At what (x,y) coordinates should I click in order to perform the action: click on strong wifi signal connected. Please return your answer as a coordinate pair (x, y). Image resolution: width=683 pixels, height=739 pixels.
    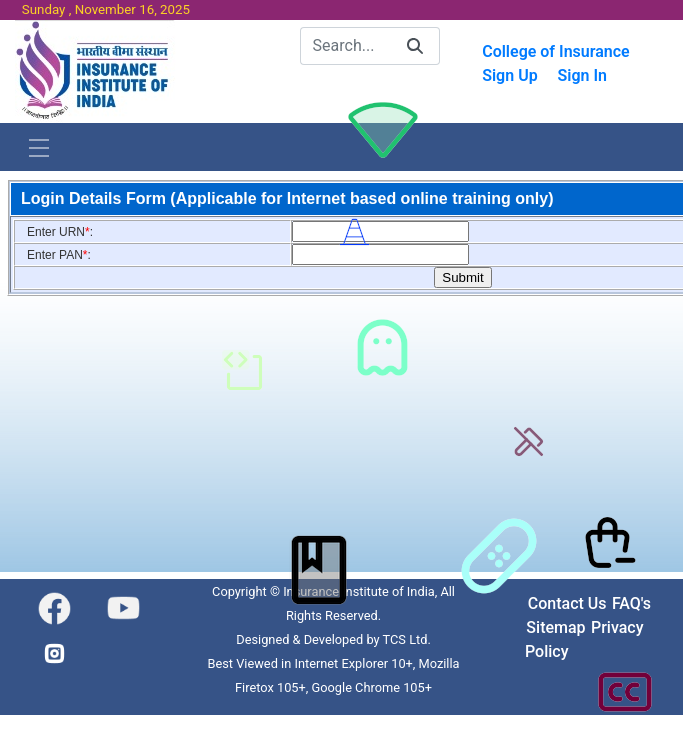
    Looking at the image, I should click on (383, 130).